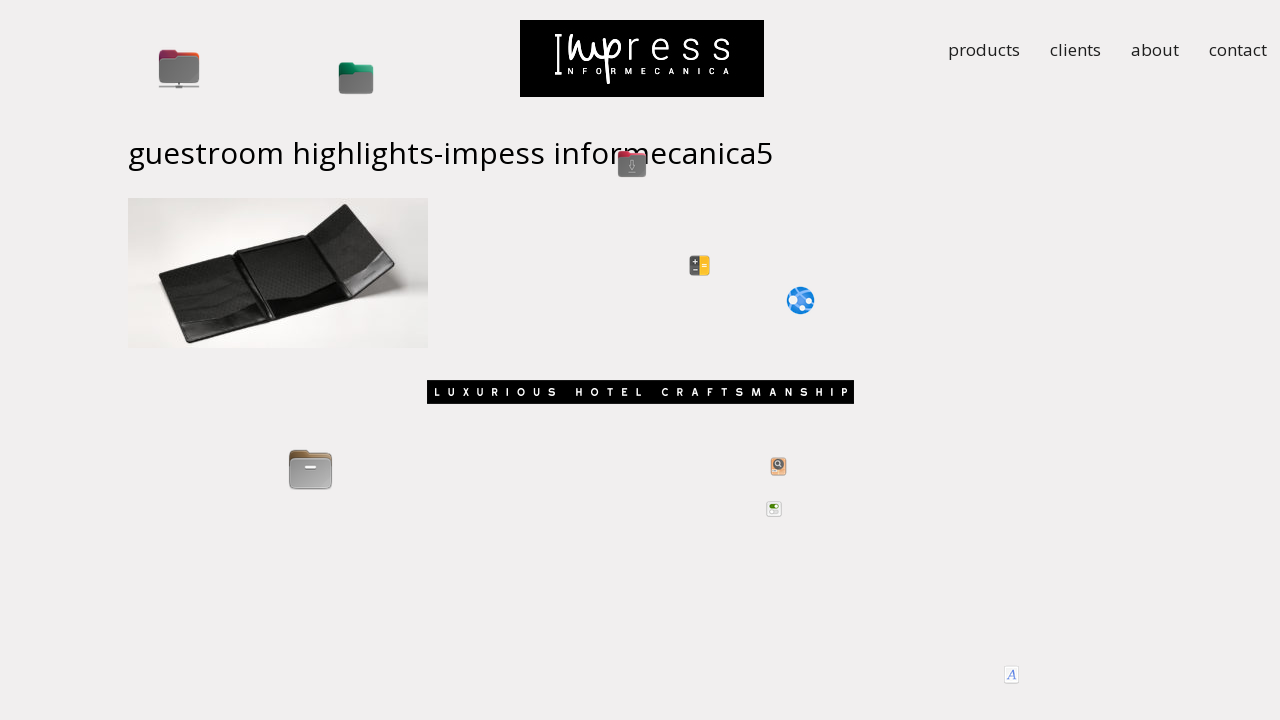 The image size is (1280, 720). I want to click on open the calculator app, so click(699, 265).